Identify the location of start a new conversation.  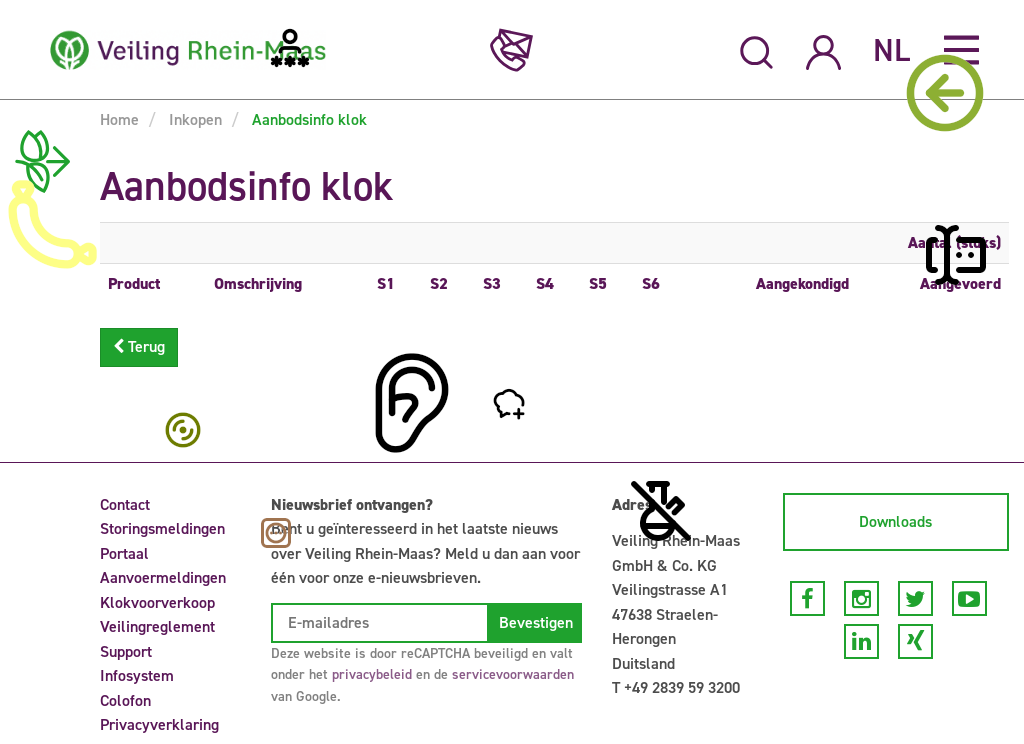
(508, 403).